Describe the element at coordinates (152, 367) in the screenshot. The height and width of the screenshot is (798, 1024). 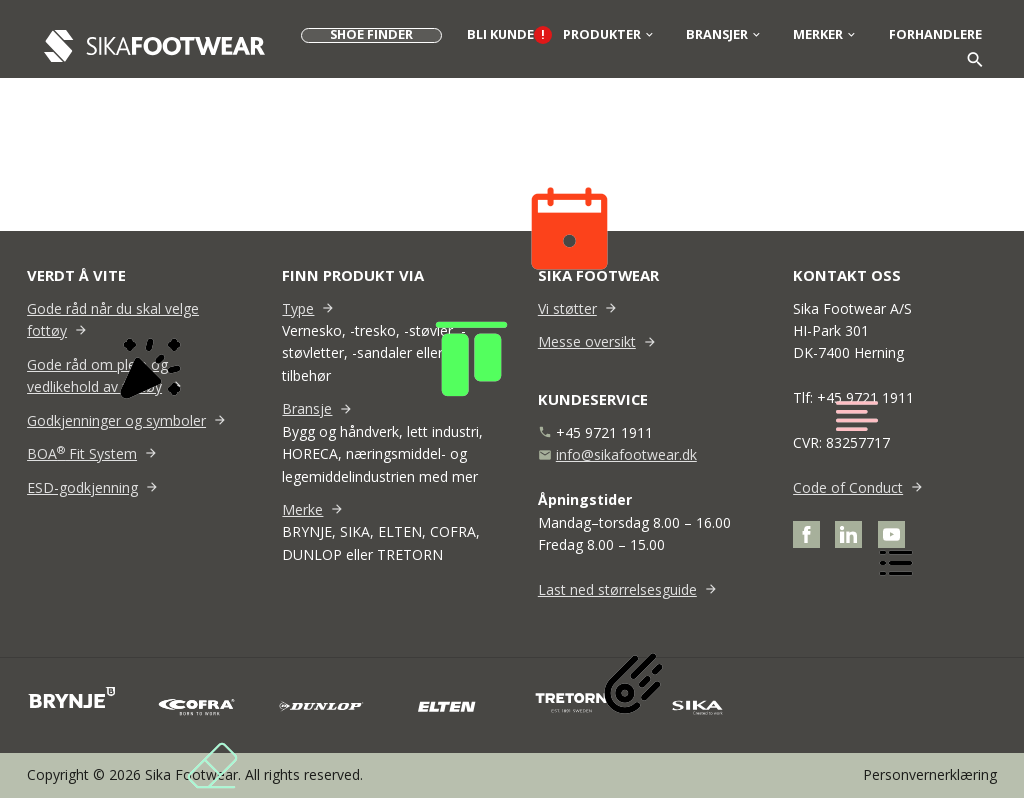
I see `celebration or success state indicator` at that location.